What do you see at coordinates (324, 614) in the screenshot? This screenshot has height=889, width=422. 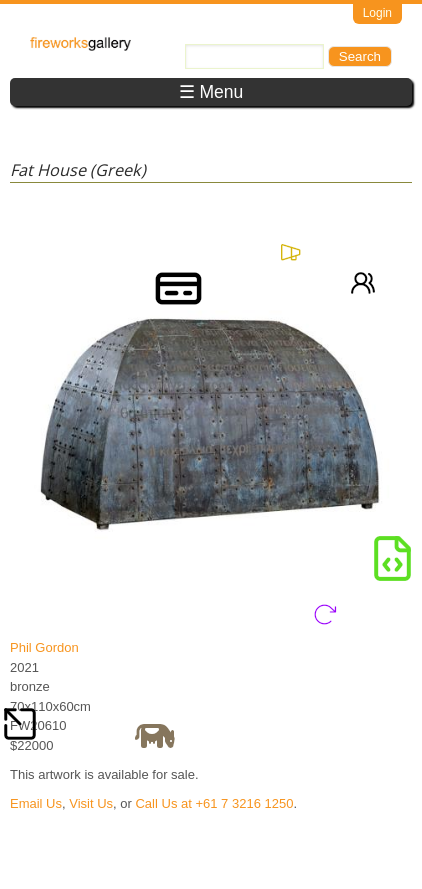 I see `refresh or reload content` at bounding box center [324, 614].